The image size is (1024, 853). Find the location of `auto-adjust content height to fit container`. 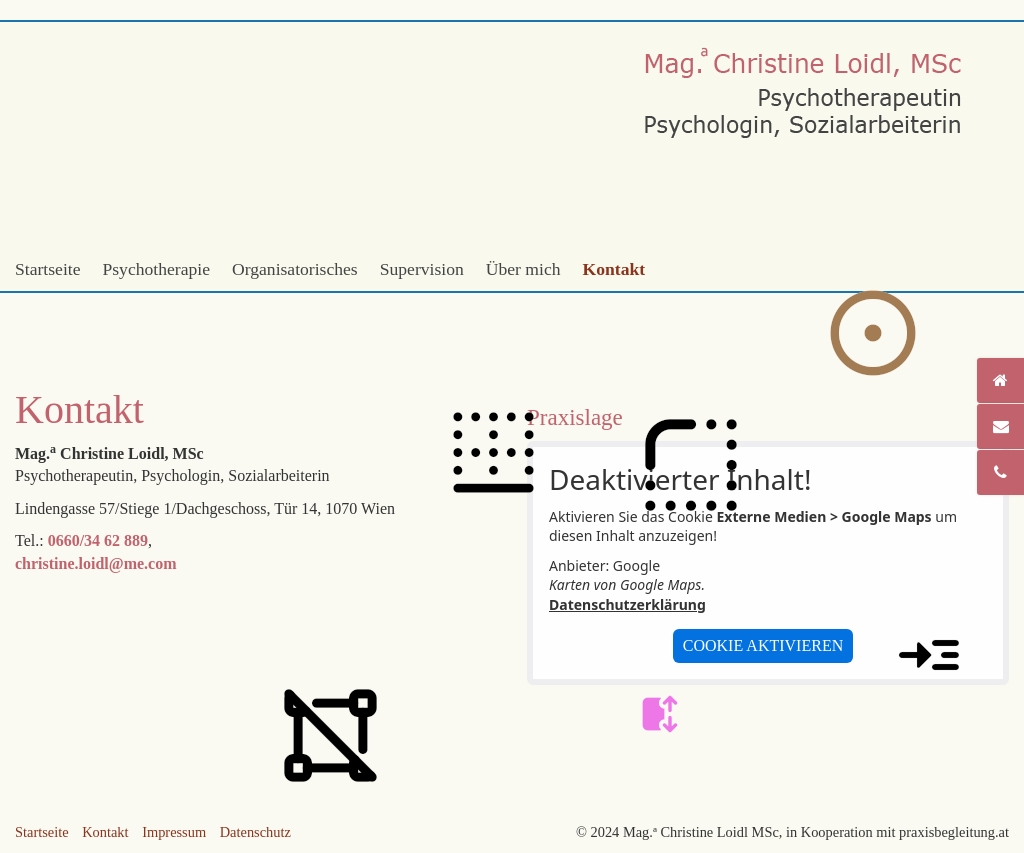

auto-adjust content height to fit container is located at coordinates (659, 714).